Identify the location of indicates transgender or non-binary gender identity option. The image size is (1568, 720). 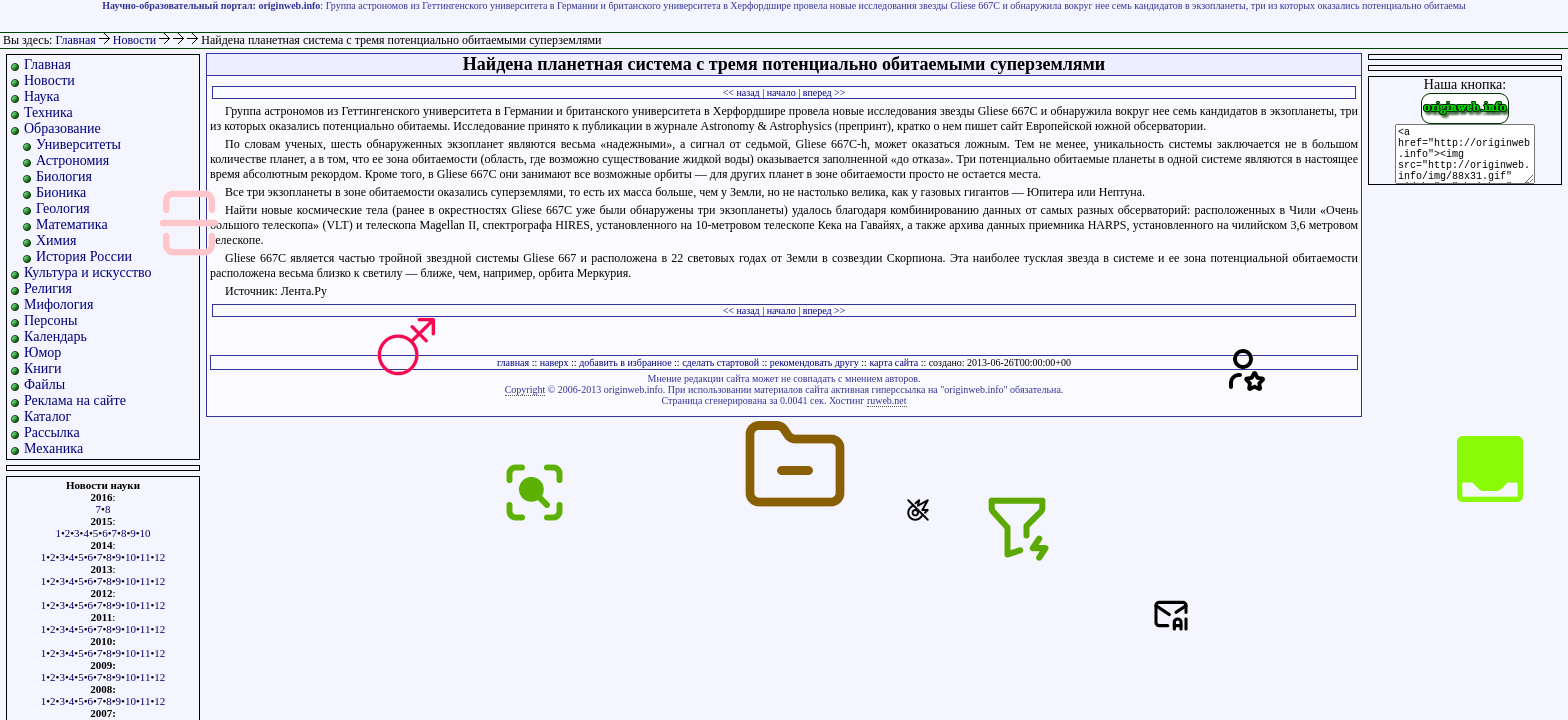
(407, 345).